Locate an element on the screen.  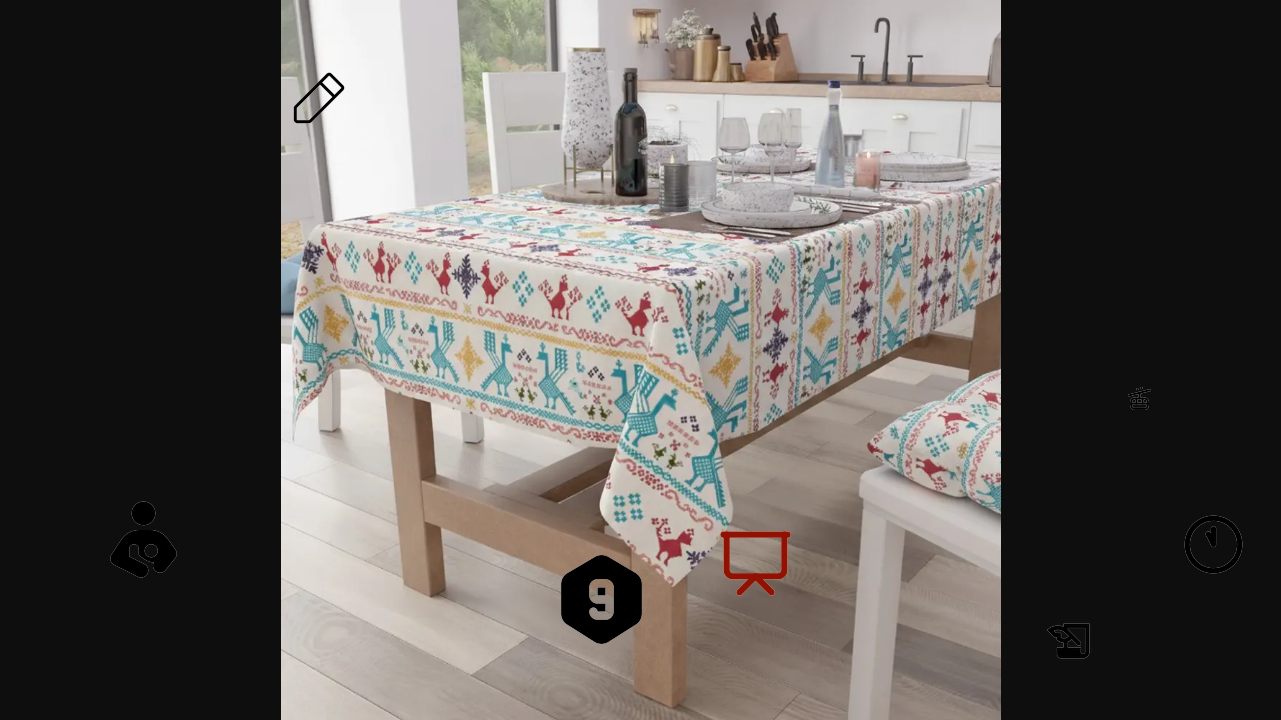
access cable car or gondola transit options is located at coordinates (1139, 398).